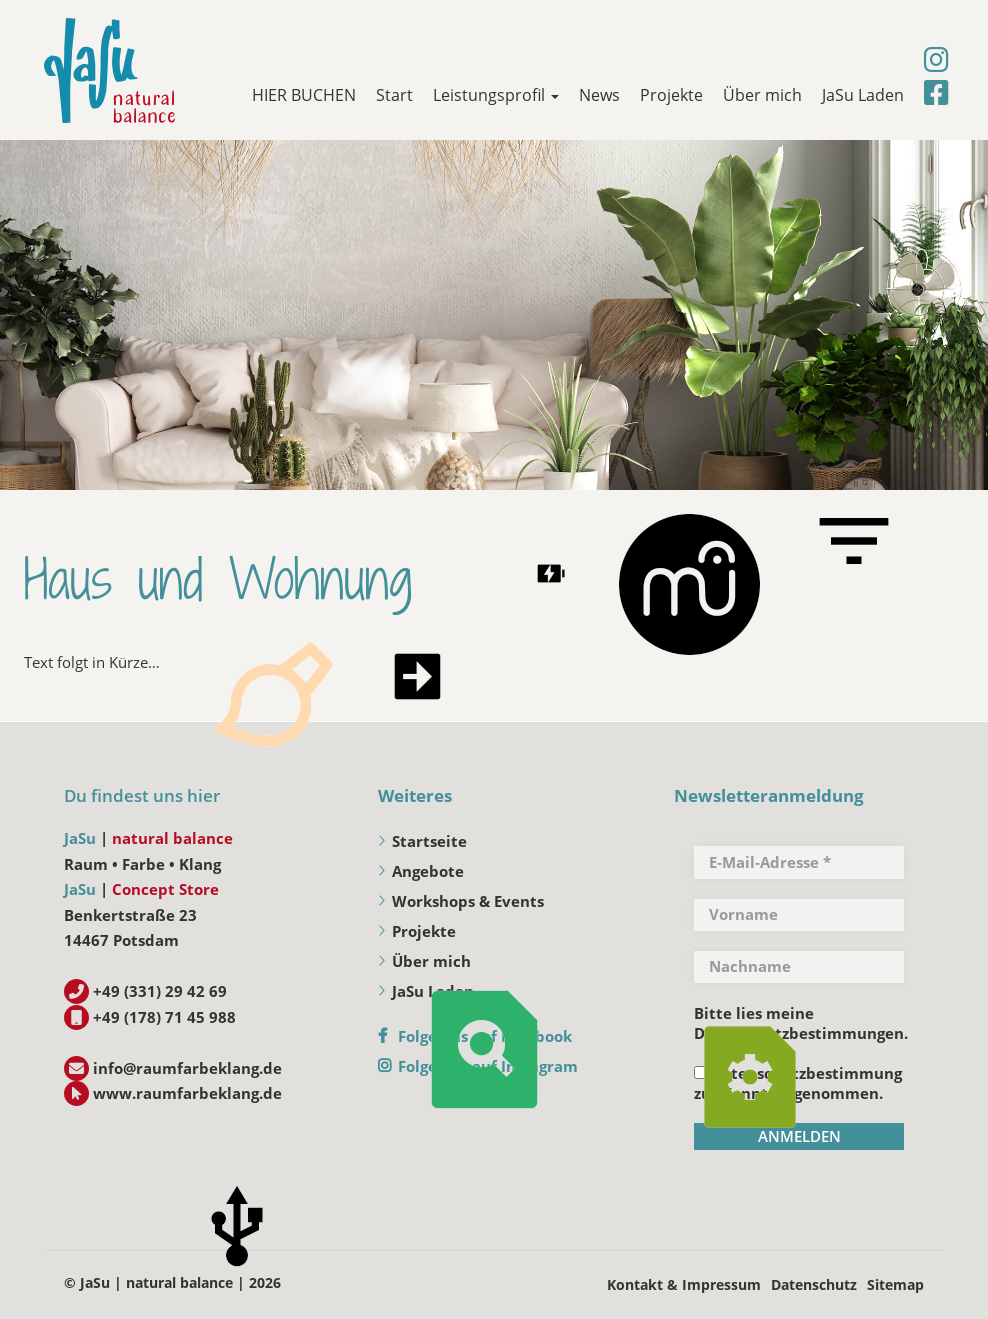 Image resolution: width=988 pixels, height=1319 pixels. Describe the element at coordinates (854, 541) in the screenshot. I see `filter or sort list items` at that location.